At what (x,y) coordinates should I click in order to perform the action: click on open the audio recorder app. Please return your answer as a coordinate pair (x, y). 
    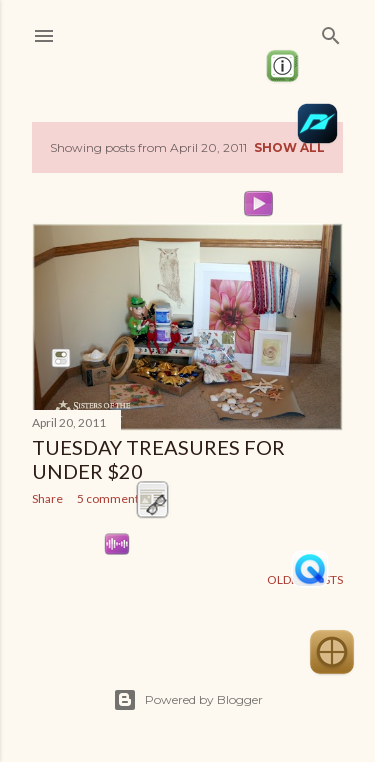
    Looking at the image, I should click on (117, 544).